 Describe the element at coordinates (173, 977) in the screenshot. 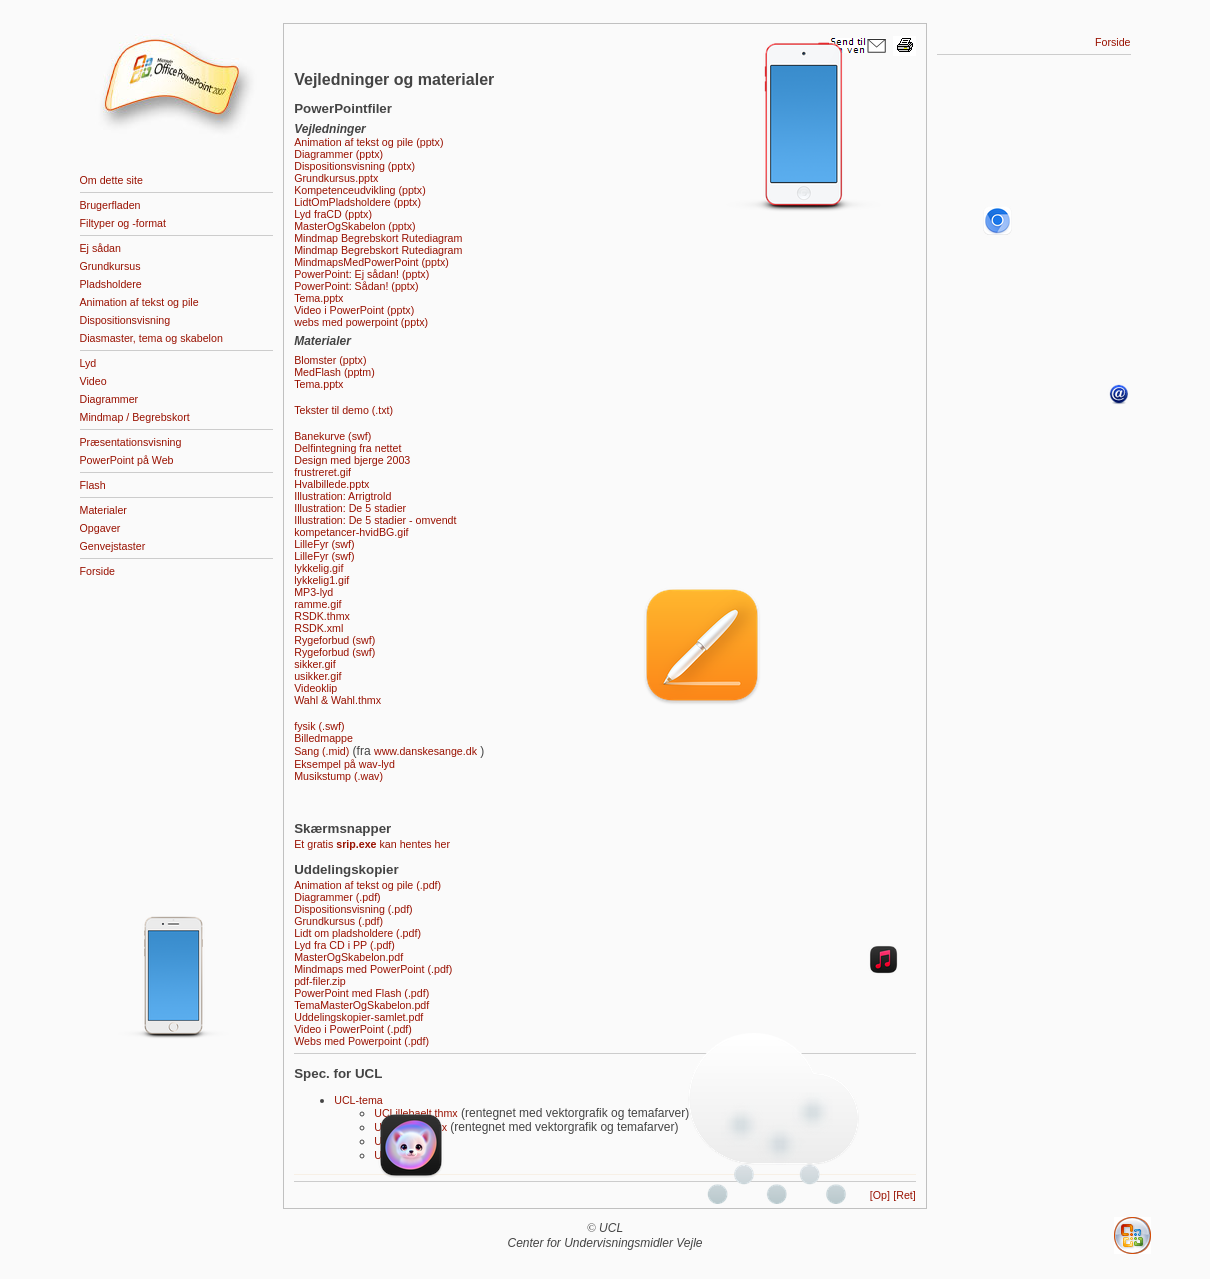

I see `represents a connected iPhone device` at that location.